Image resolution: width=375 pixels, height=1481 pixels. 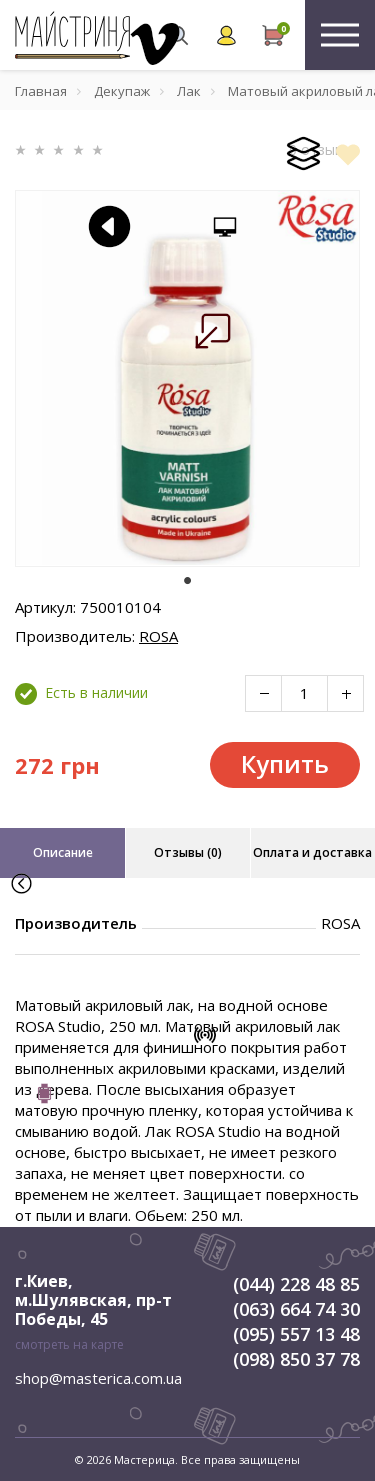 I want to click on access radio or audio streaming, so click(x=205, y=1035).